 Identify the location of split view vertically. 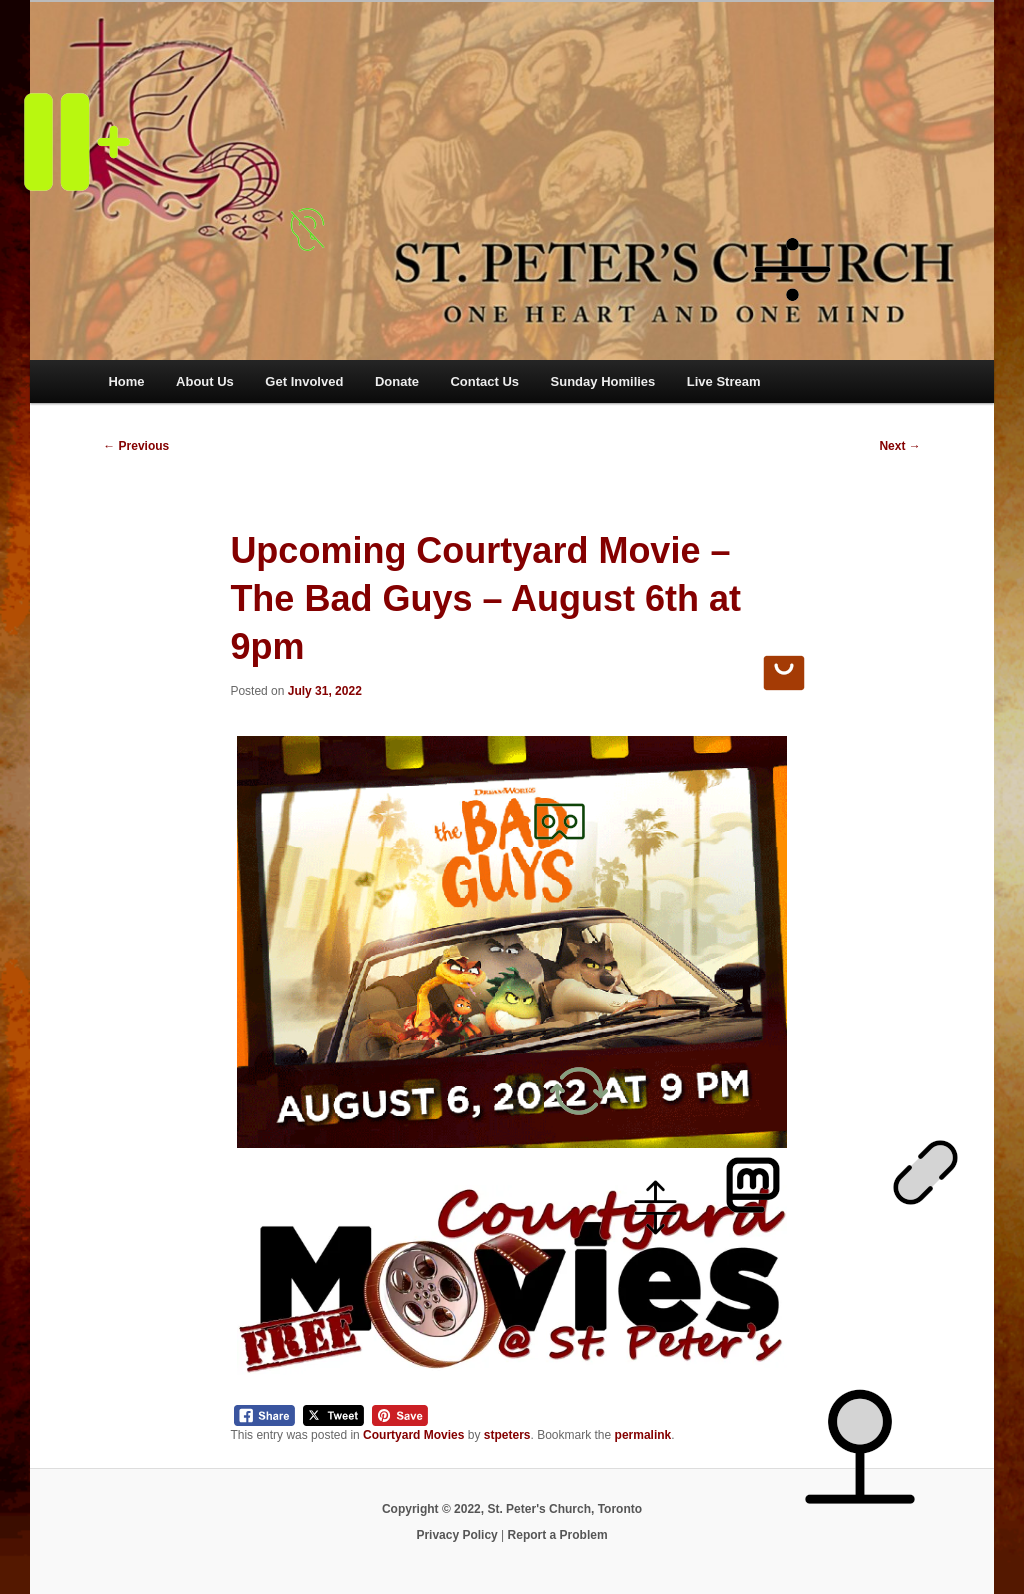
(655, 1207).